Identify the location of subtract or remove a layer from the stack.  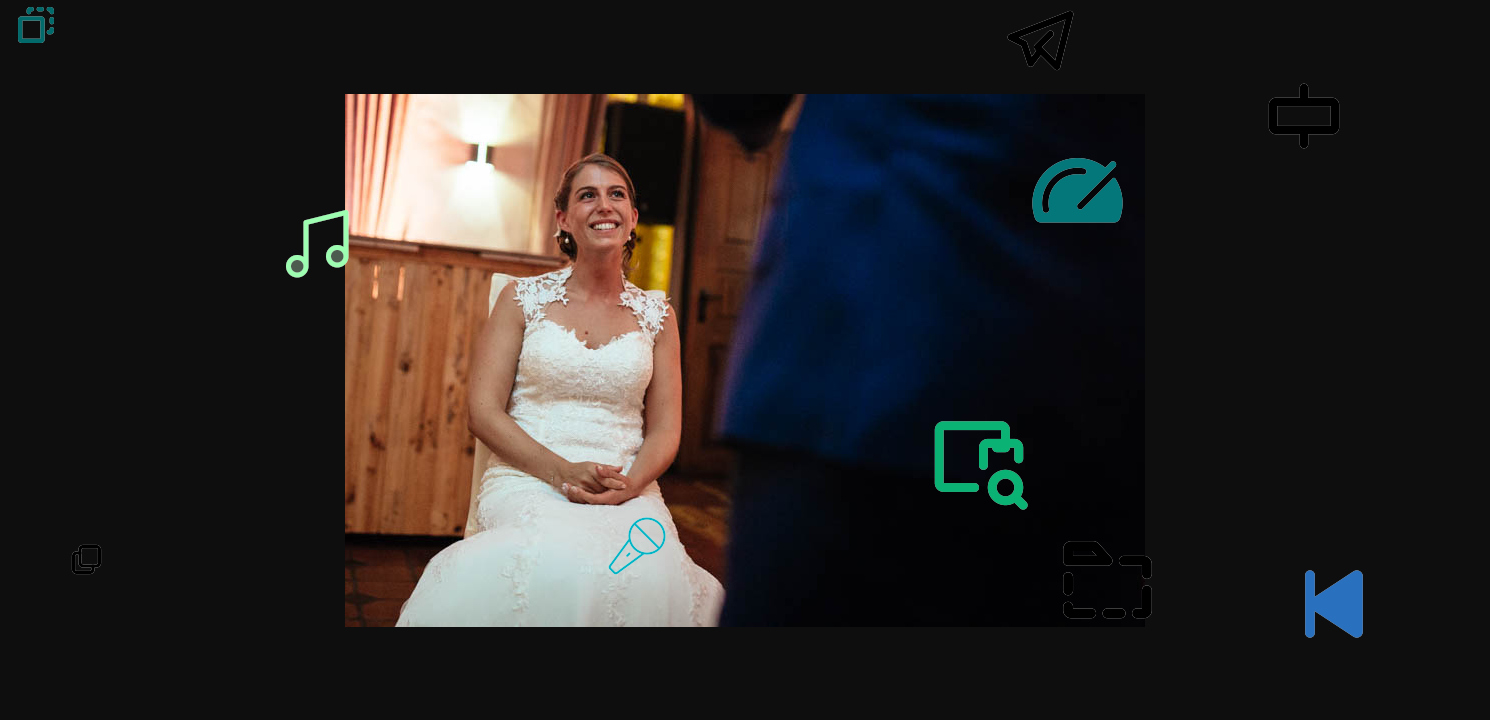
(86, 559).